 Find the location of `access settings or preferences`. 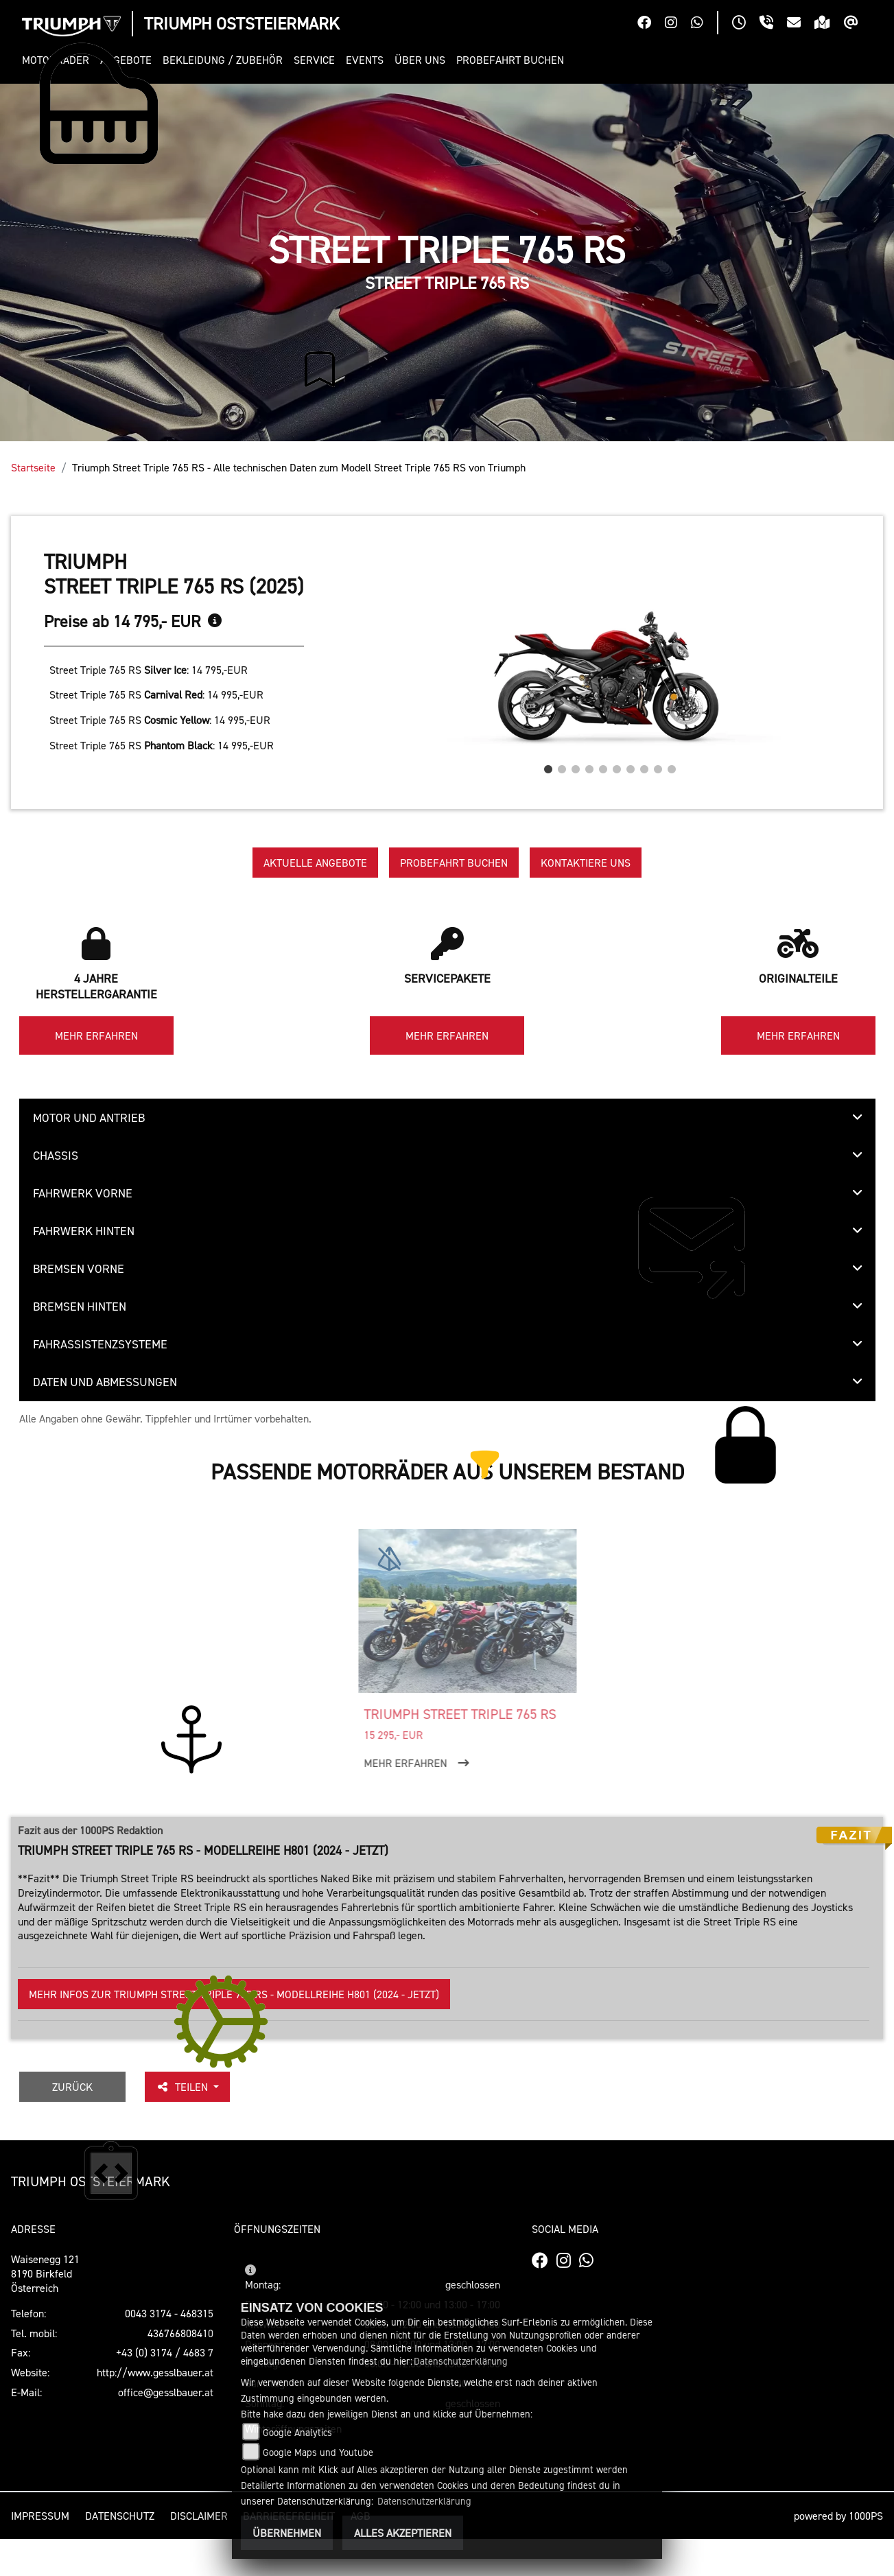

access settings or preferences is located at coordinates (221, 2022).